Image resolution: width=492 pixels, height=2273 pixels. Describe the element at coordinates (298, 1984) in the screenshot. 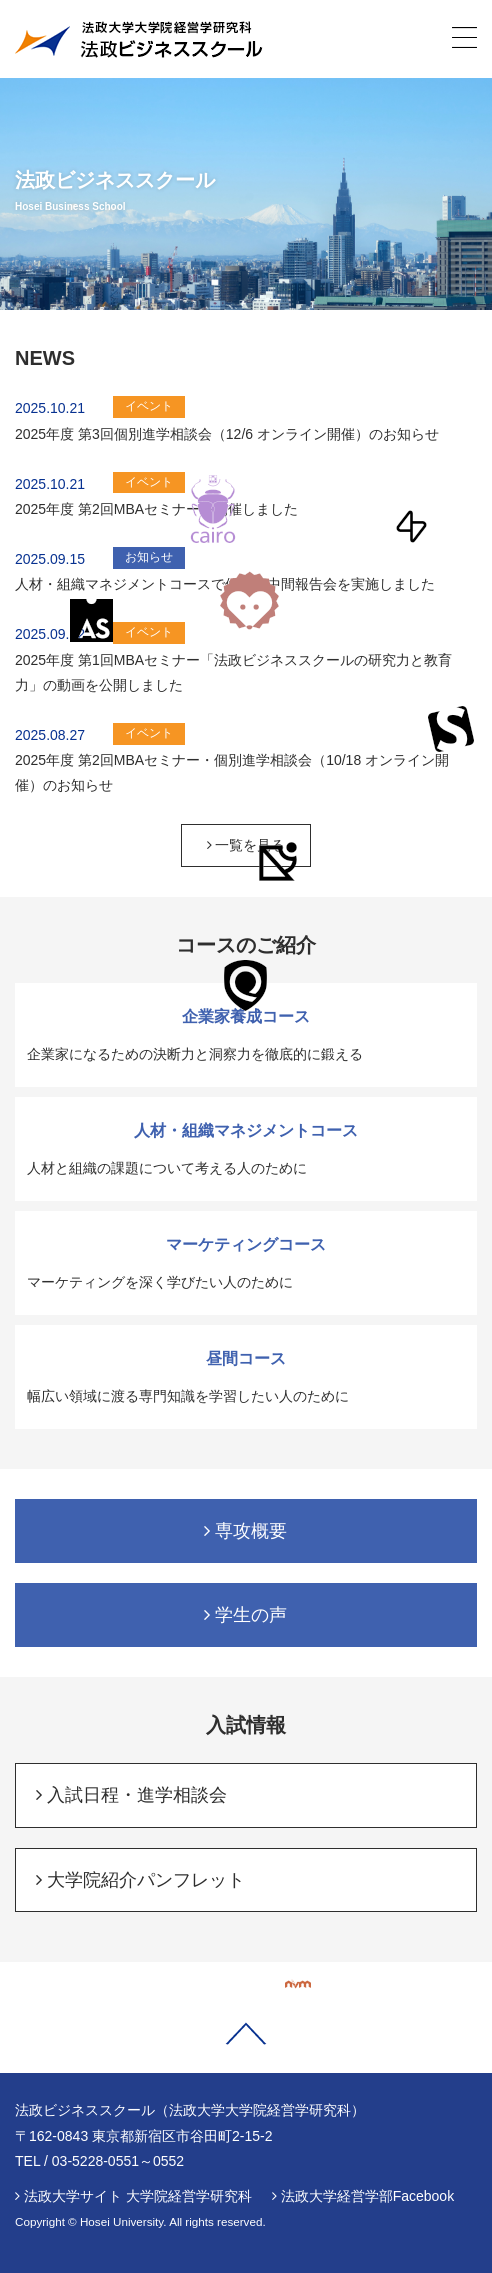

I see `nvm (node version manager) logo` at that location.